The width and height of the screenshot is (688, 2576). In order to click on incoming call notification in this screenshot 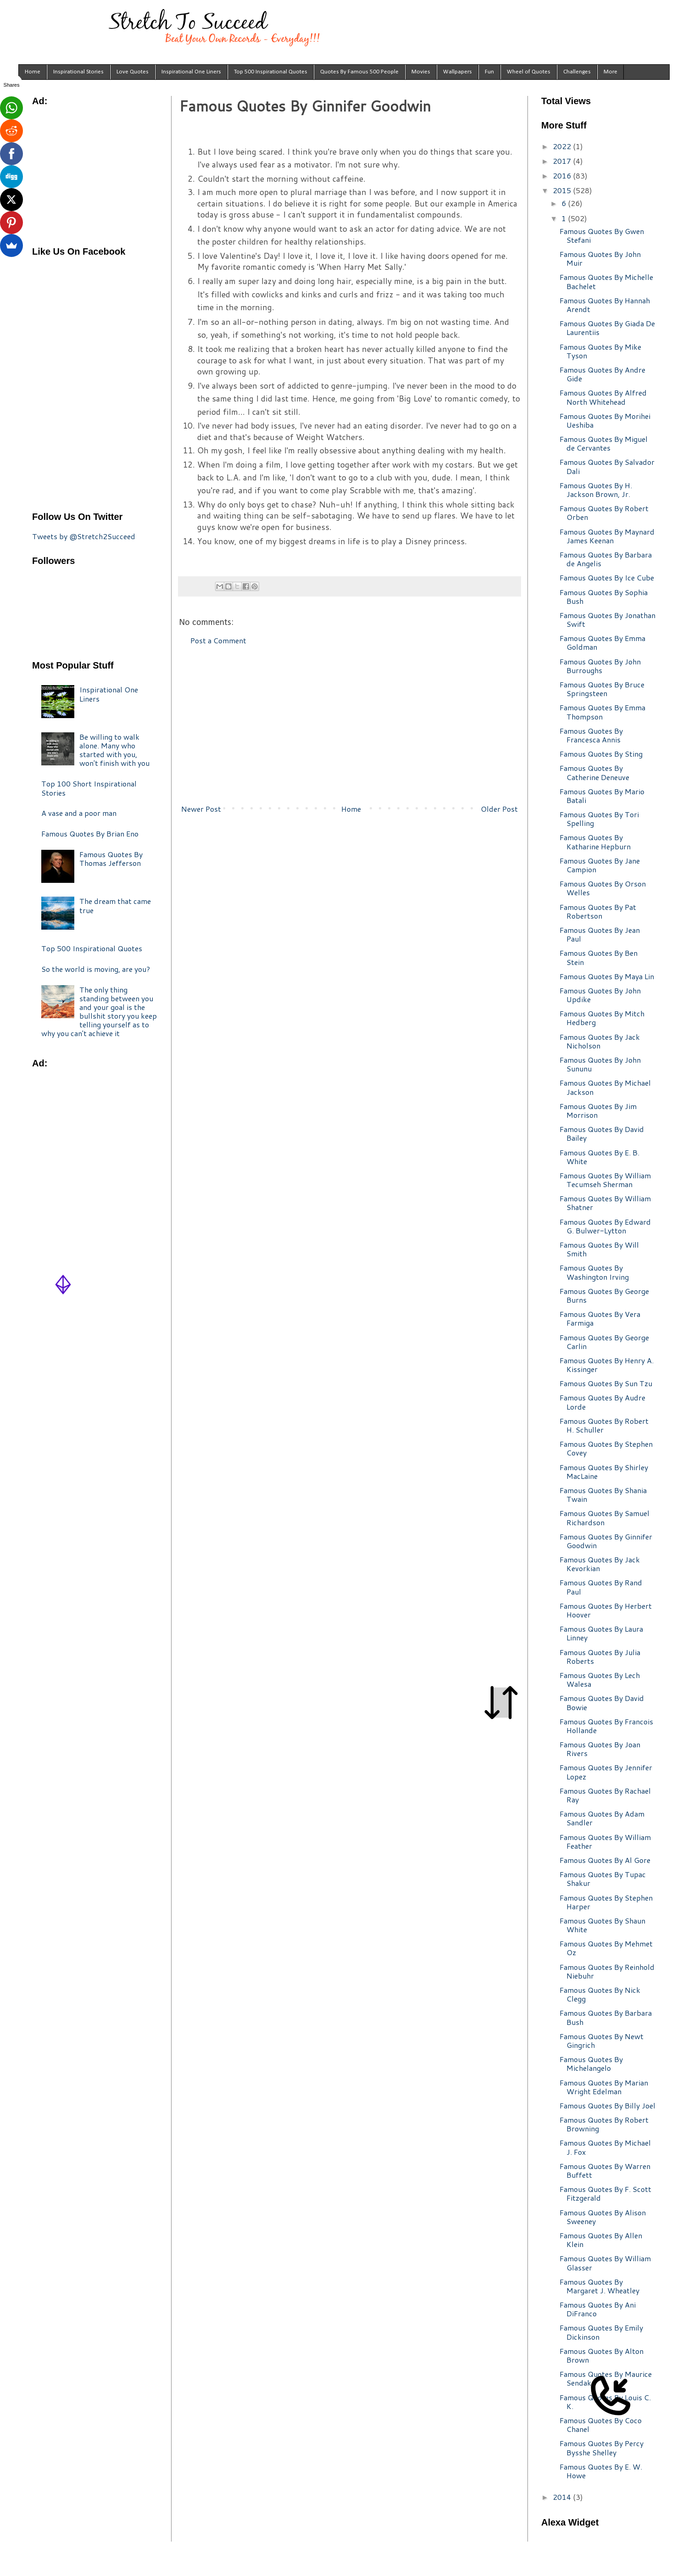, I will do `click(611, 2395)`.